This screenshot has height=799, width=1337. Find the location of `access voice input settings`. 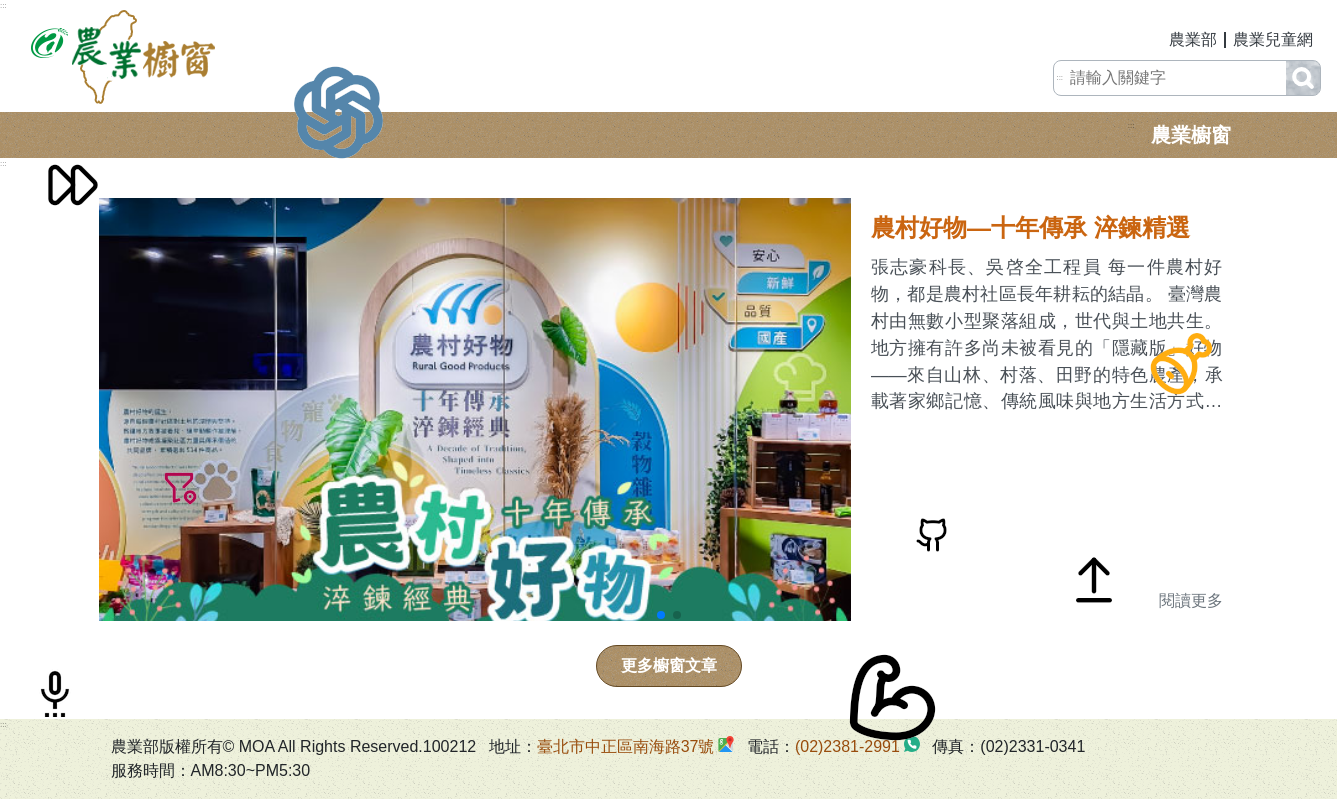

access voice input settings is located at coordinates (55, 693).